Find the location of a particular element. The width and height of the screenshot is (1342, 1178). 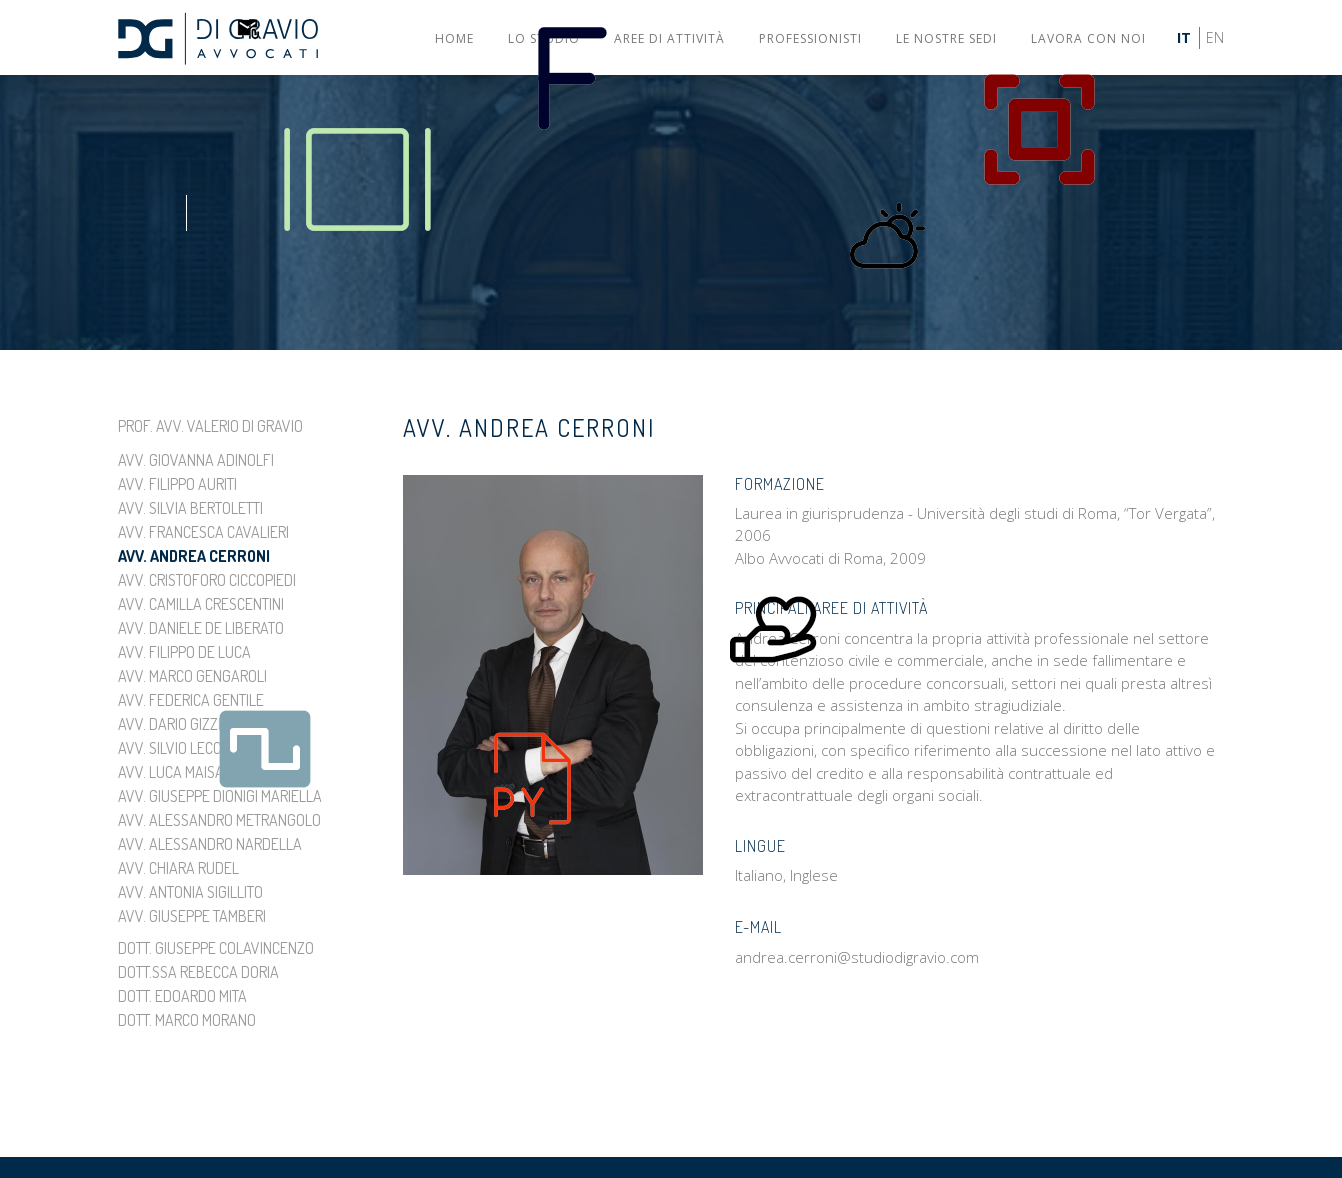

scan a QR code or barcode is located at coordinates (1039, 129).